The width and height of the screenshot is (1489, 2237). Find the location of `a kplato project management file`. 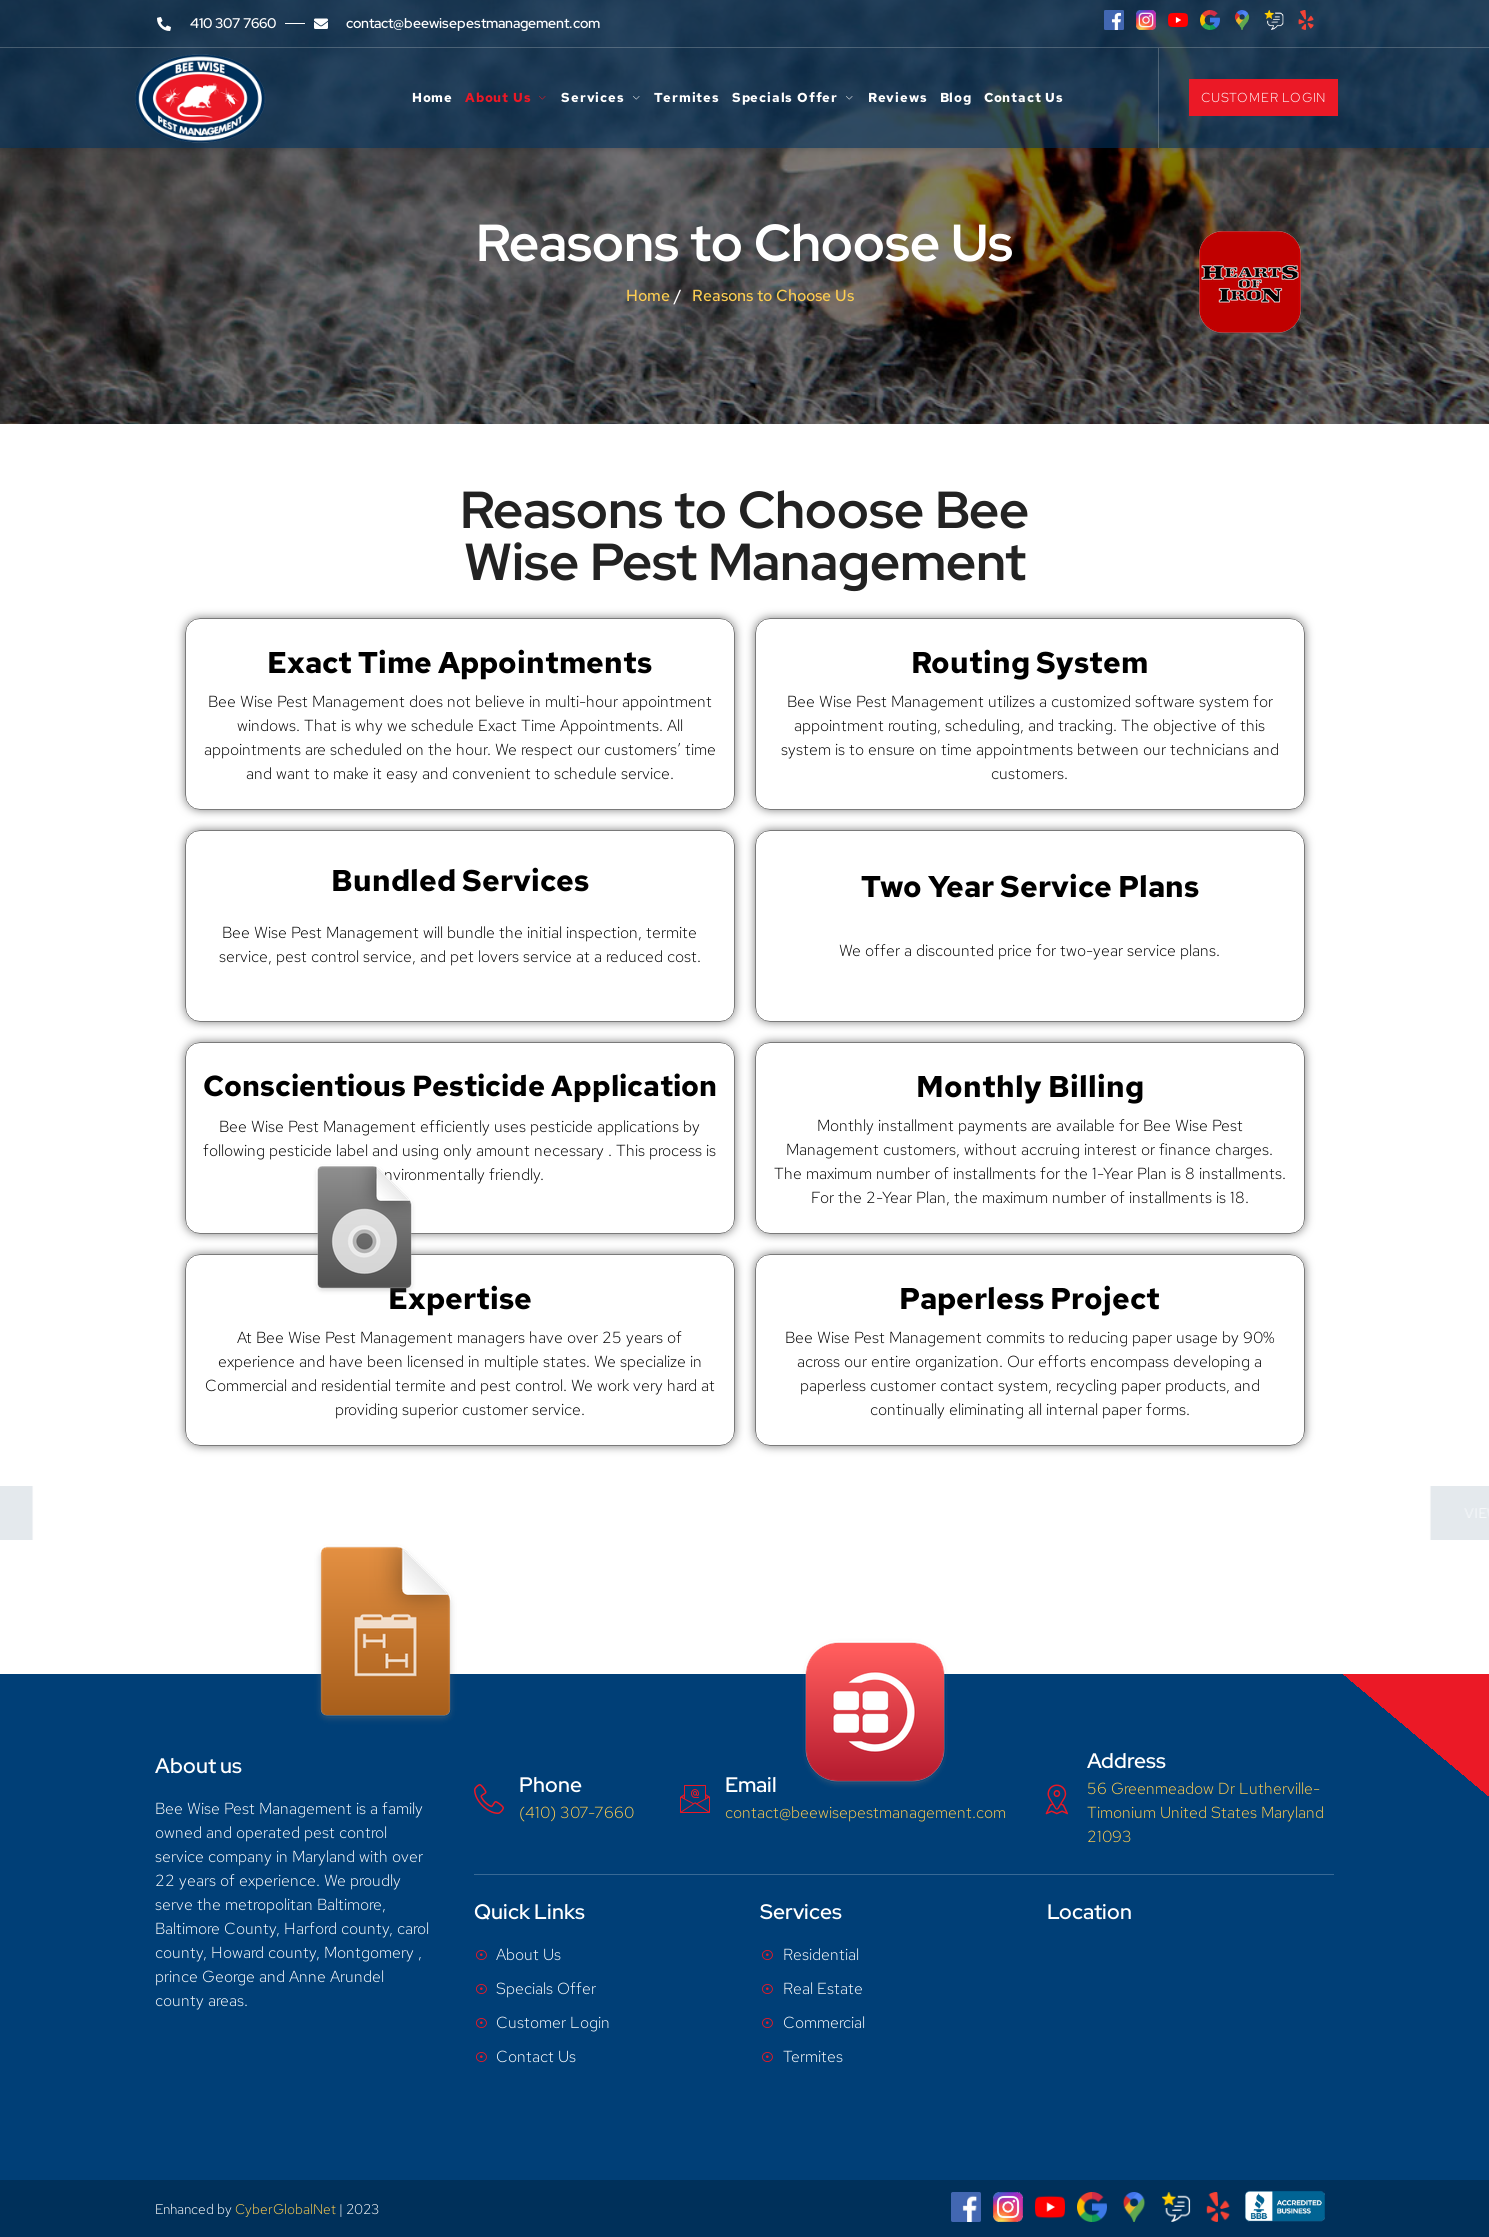

a kplato project management file is located at coordinates (385, 1634).